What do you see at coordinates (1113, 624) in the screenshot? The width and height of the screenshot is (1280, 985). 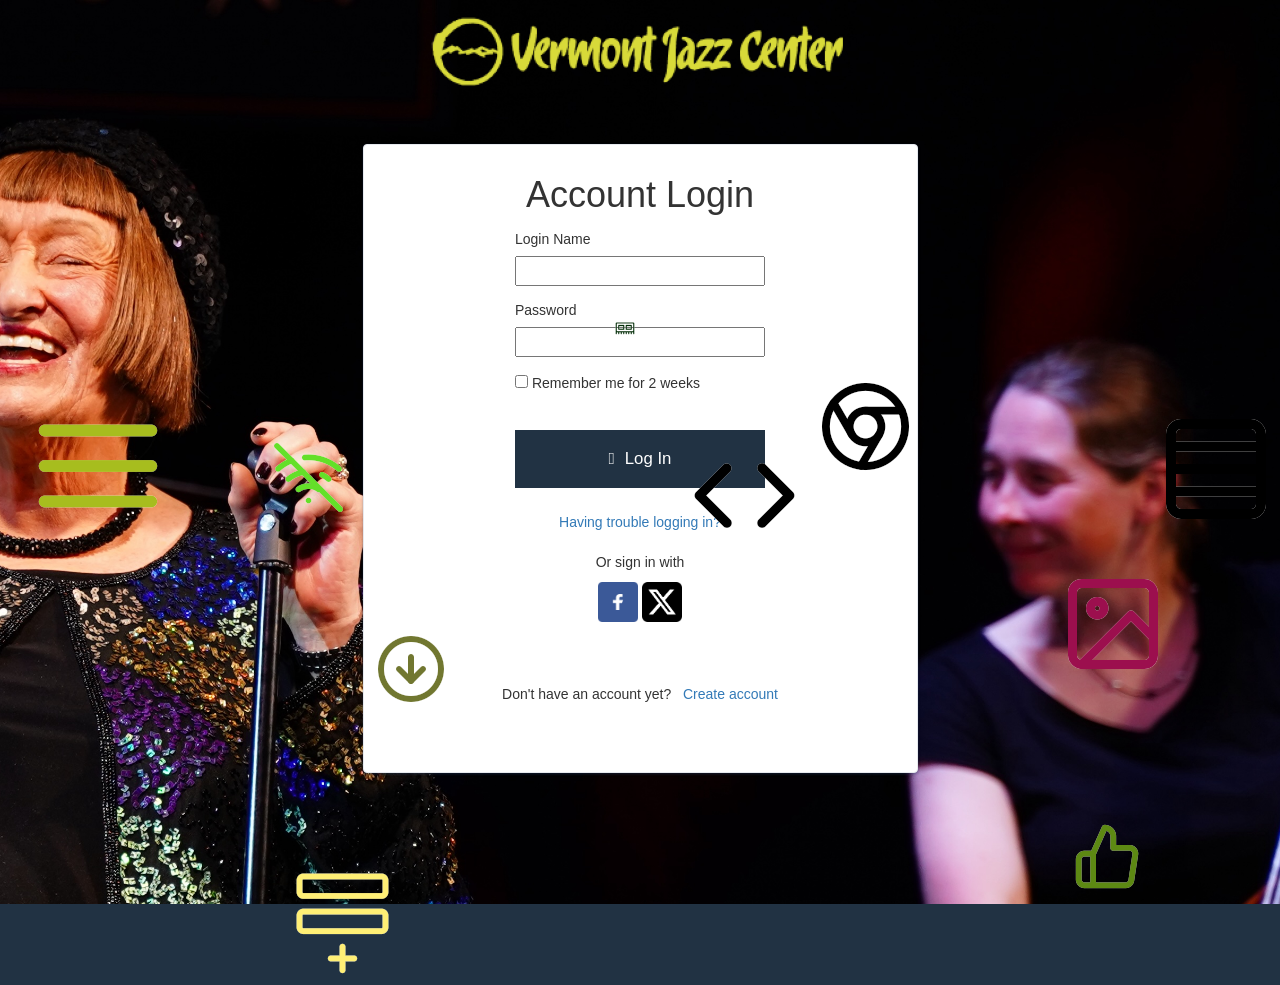 I see `view image or photo` at bounding box center [1113, 624].